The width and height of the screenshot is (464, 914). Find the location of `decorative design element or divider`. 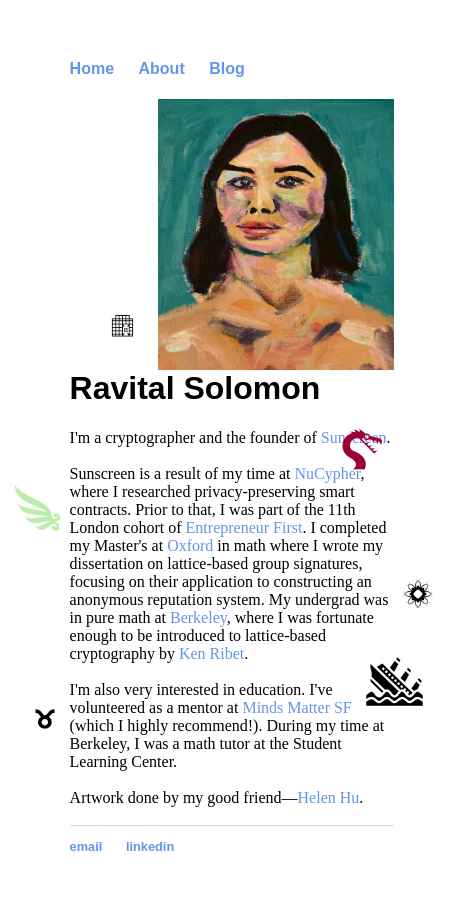

decorative design element or divider is located at coordinates (418, 594).